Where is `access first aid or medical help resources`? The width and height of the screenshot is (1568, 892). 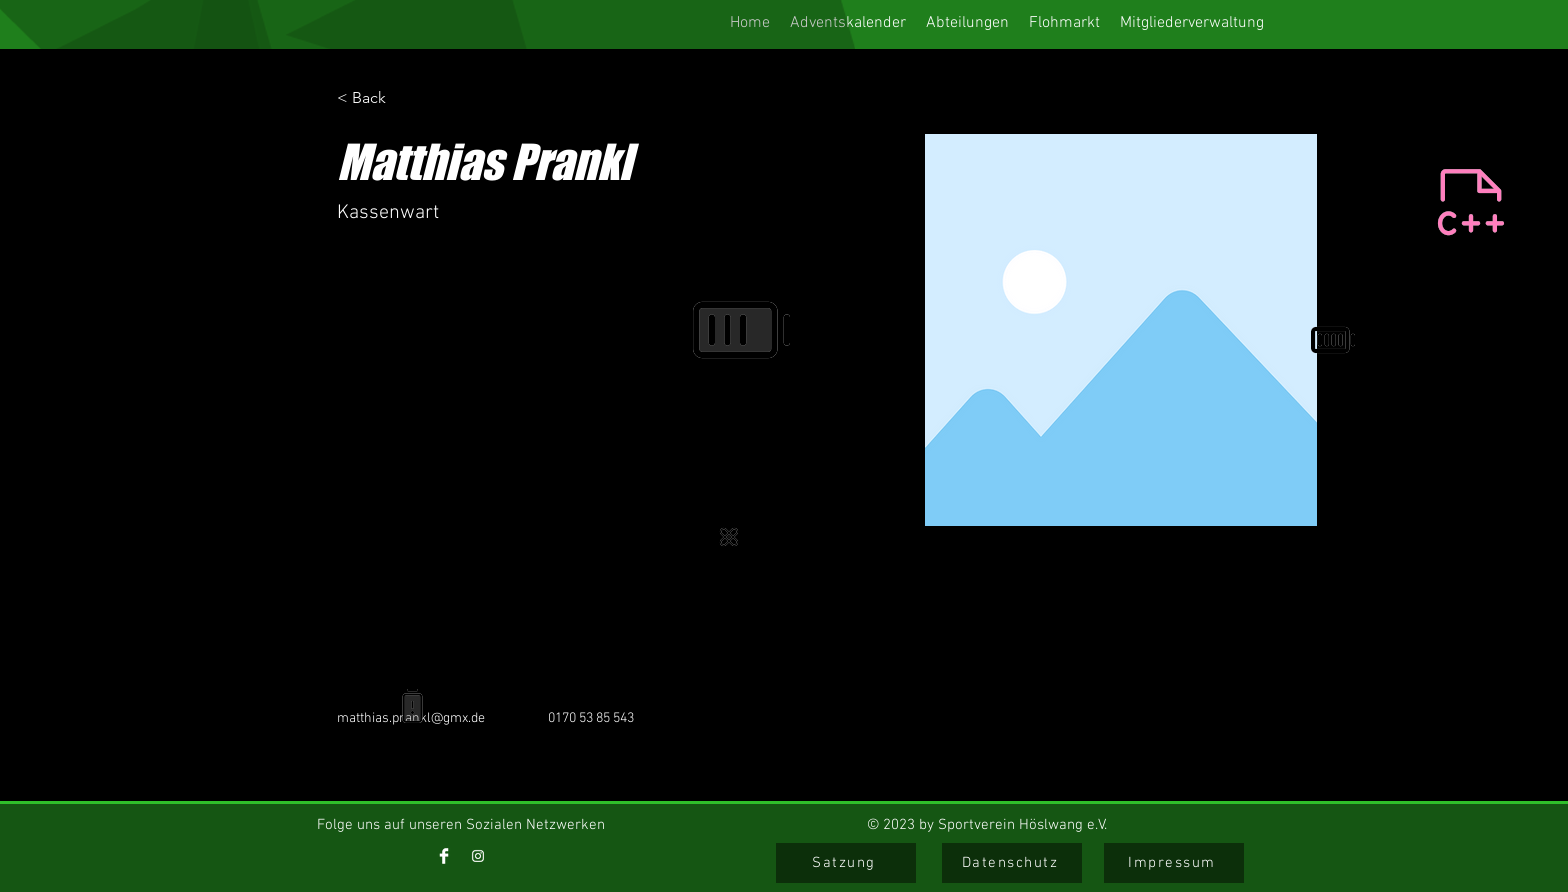 access first aid or medical help resources is located at coordinates (729, 537).